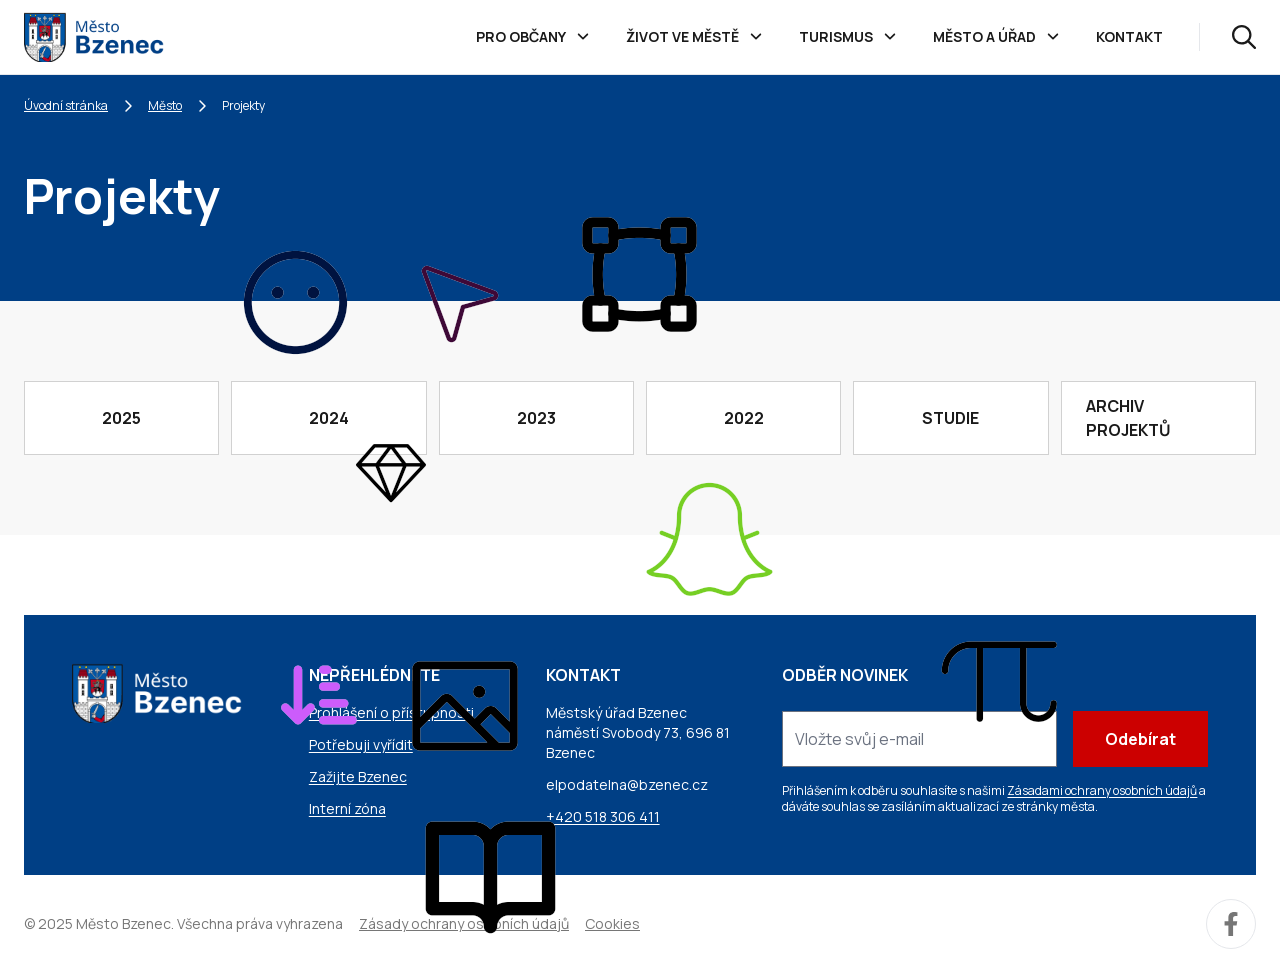 The image size is (1280, 973). What do you see at coordinates (295, 302) in the screenshot?
I see `add a reaction or emoji` at bounding box center [295, 302].